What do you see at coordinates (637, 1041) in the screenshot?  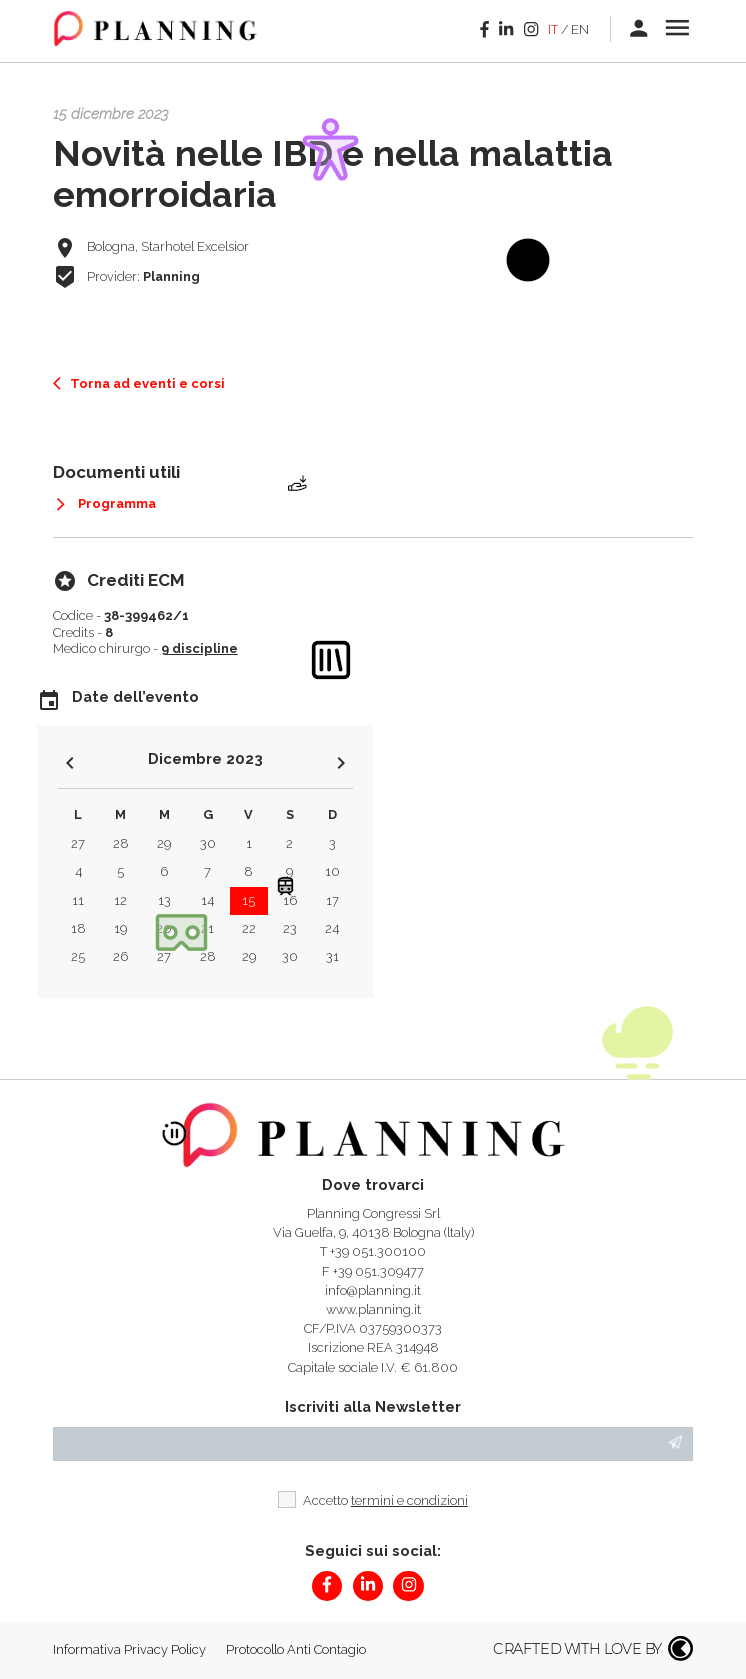 I see `indicates foggy weather conditions` at bounding box center [637, 1041].